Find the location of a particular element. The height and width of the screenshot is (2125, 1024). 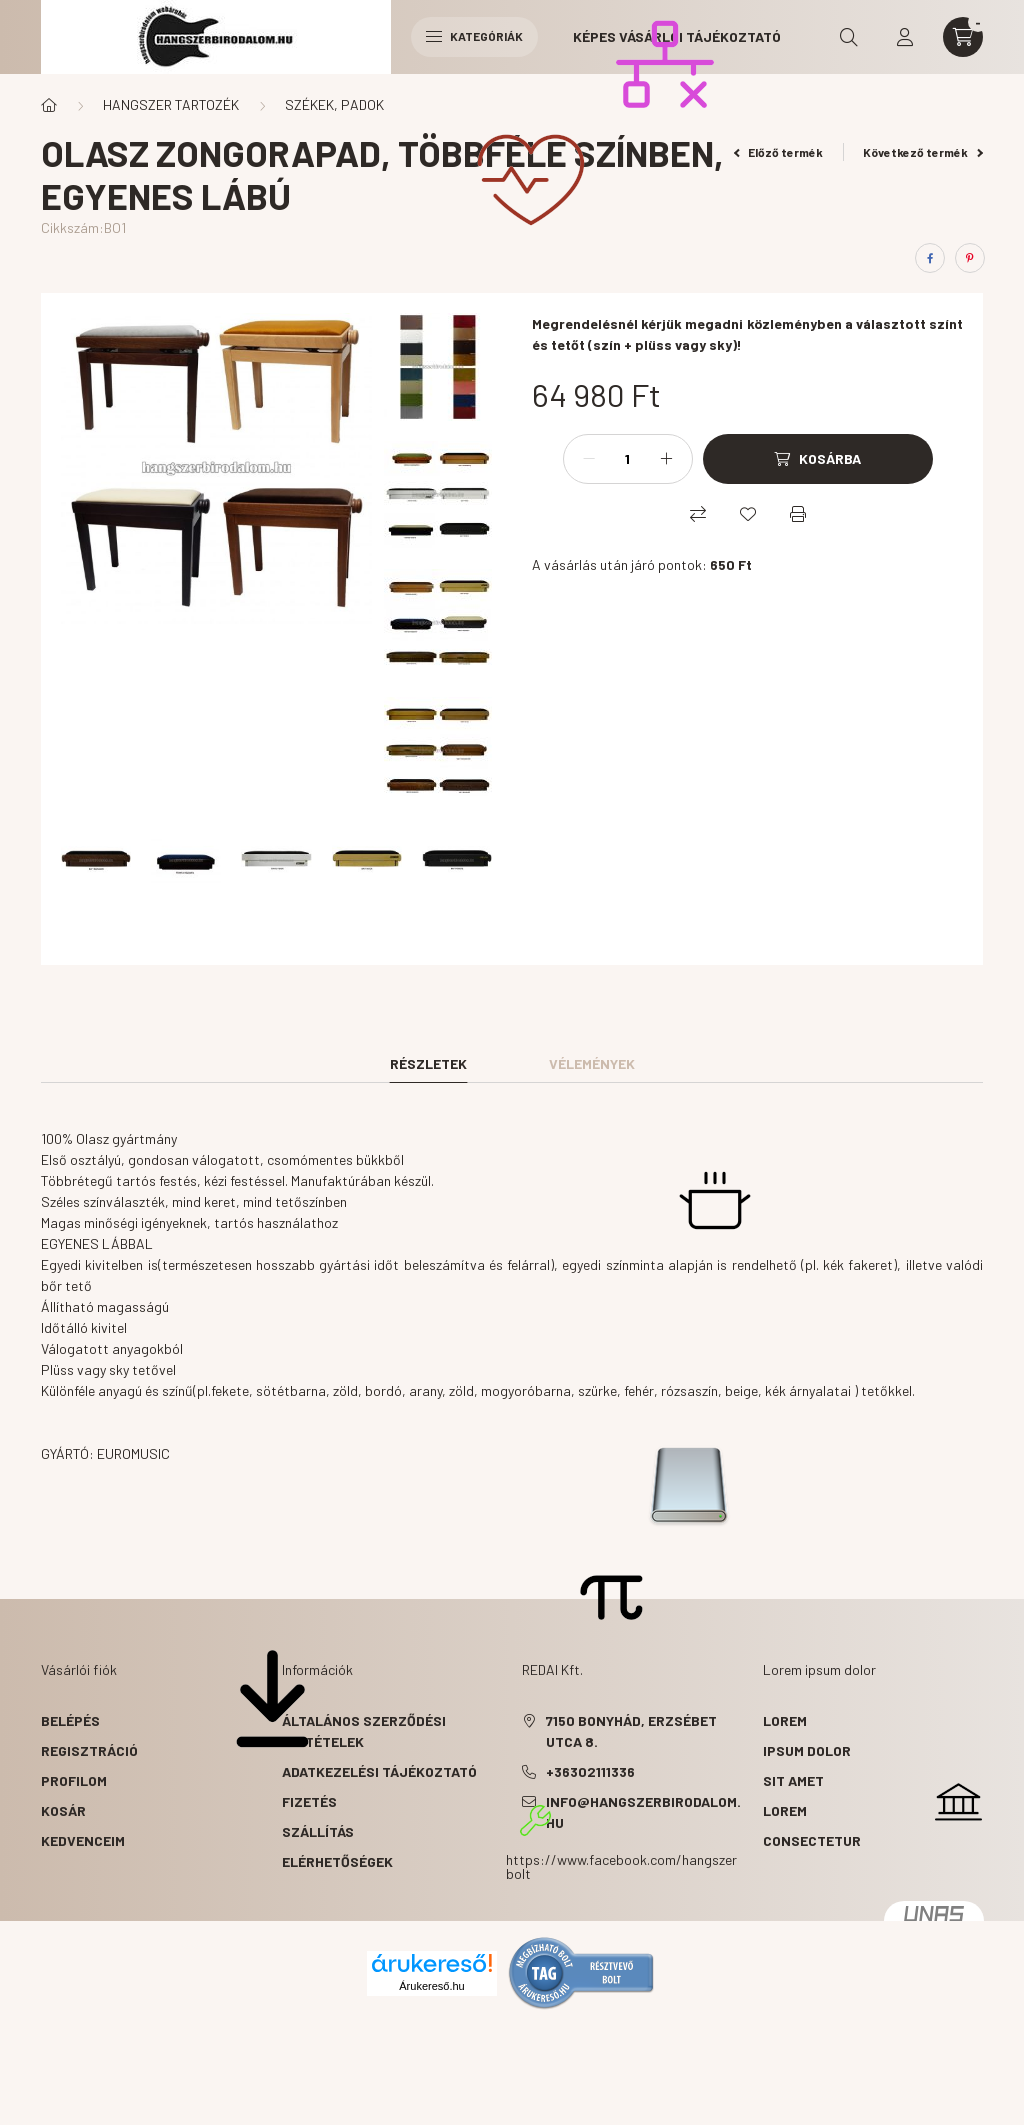

access banking or financial services is located at coordinates (958, 1803).